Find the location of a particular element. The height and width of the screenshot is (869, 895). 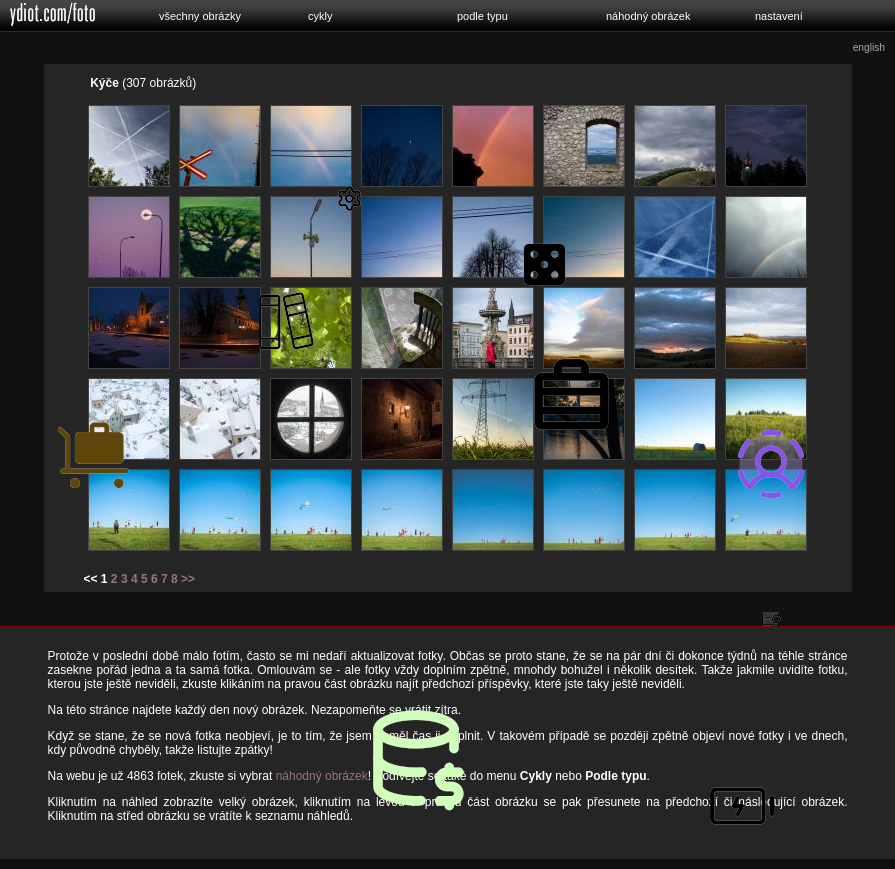

indicates device is currently charging is located at coordinates (741, 806).